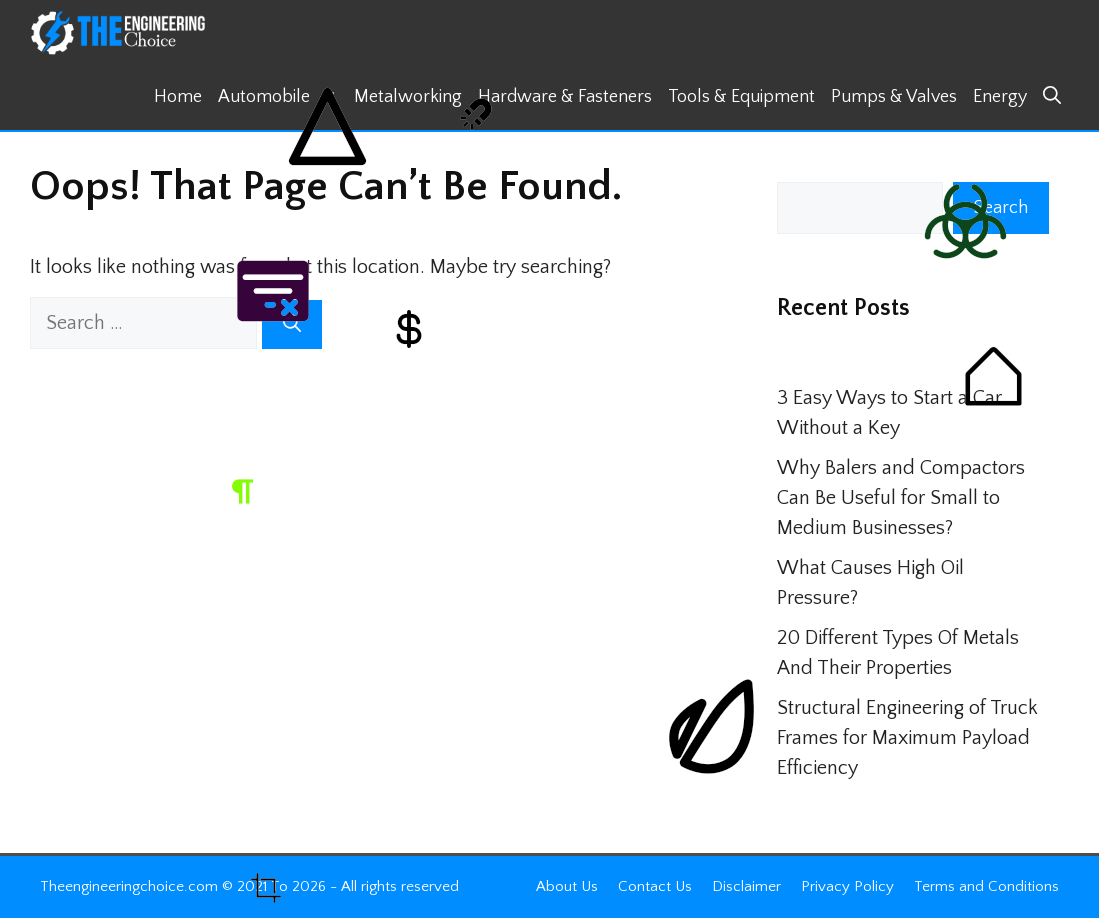 Image resolution: width=1099 pixels, height=918 pixels. I want to click on crop an image or photo, so click(266, 888).